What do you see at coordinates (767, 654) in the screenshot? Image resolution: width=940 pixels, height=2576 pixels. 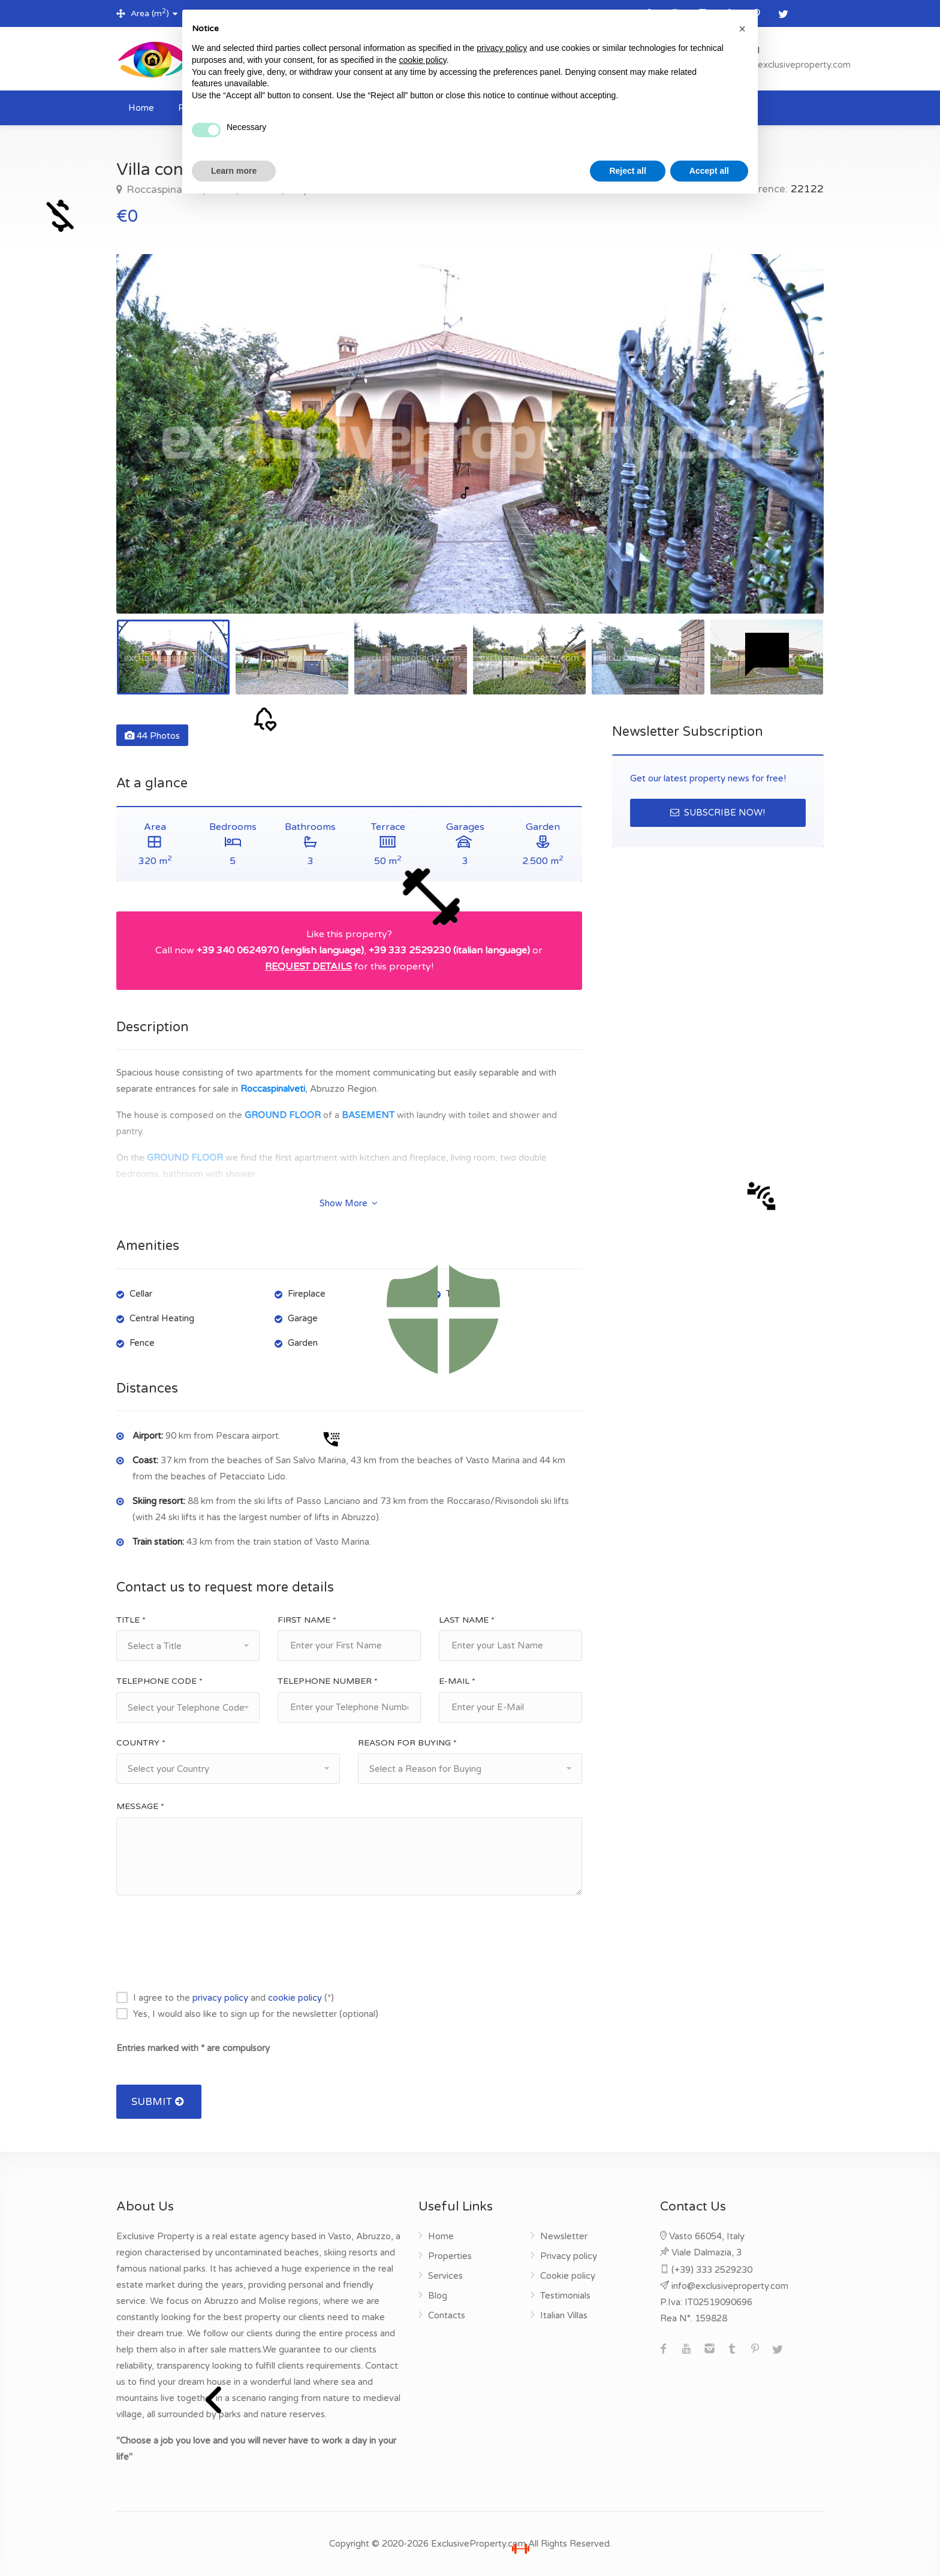 I see `open a chat or messaging feature` at bounding box center [767, 654].